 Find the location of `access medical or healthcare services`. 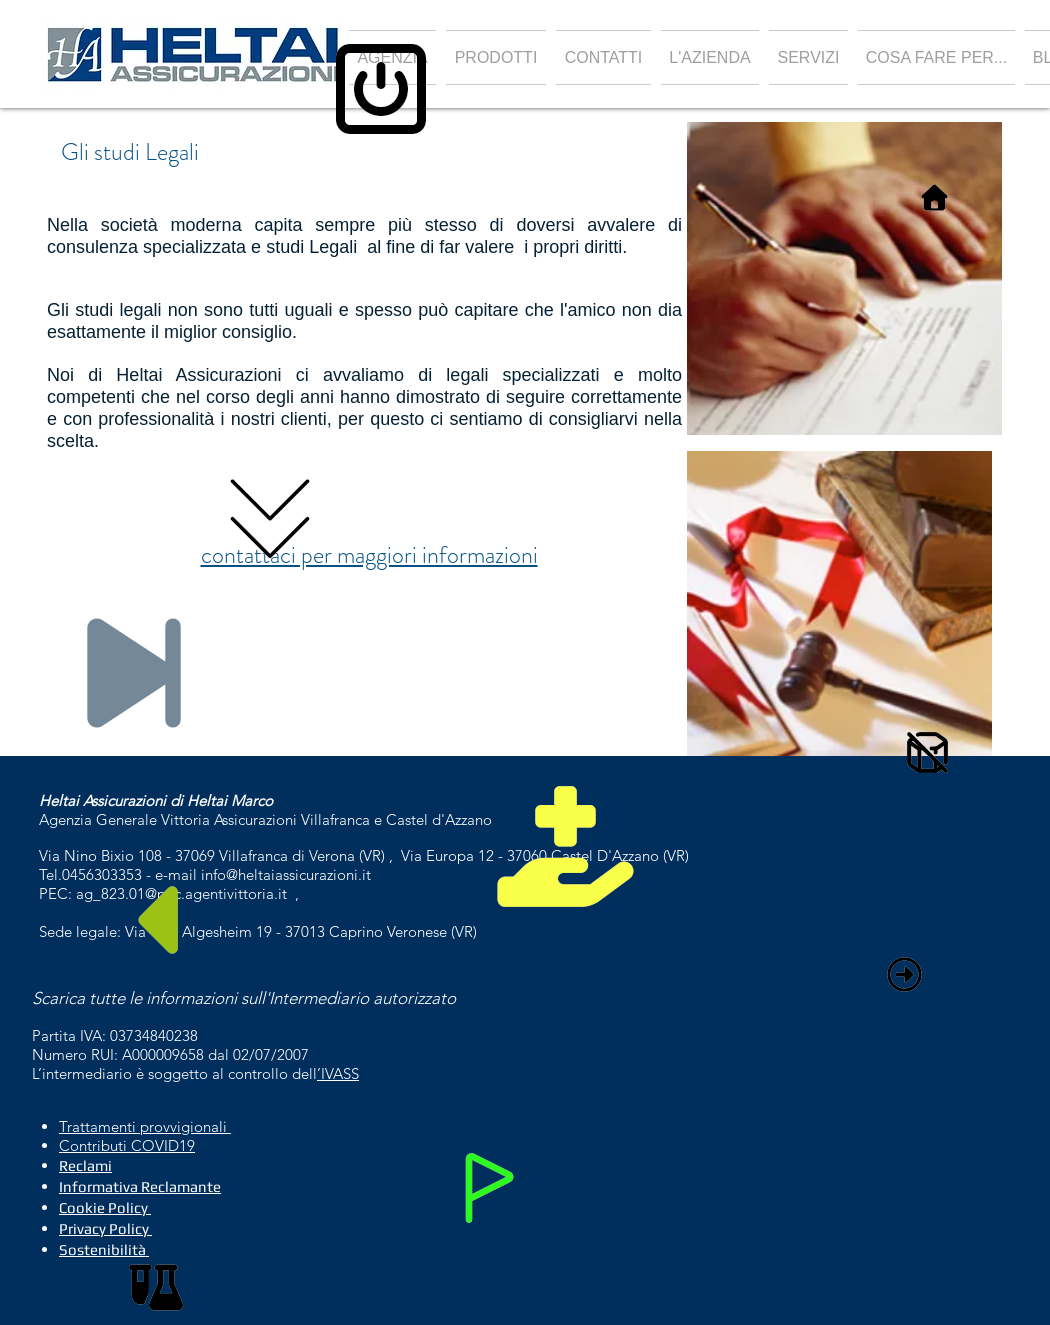

access medical or healthcare services is located at coordinates (565, 846).